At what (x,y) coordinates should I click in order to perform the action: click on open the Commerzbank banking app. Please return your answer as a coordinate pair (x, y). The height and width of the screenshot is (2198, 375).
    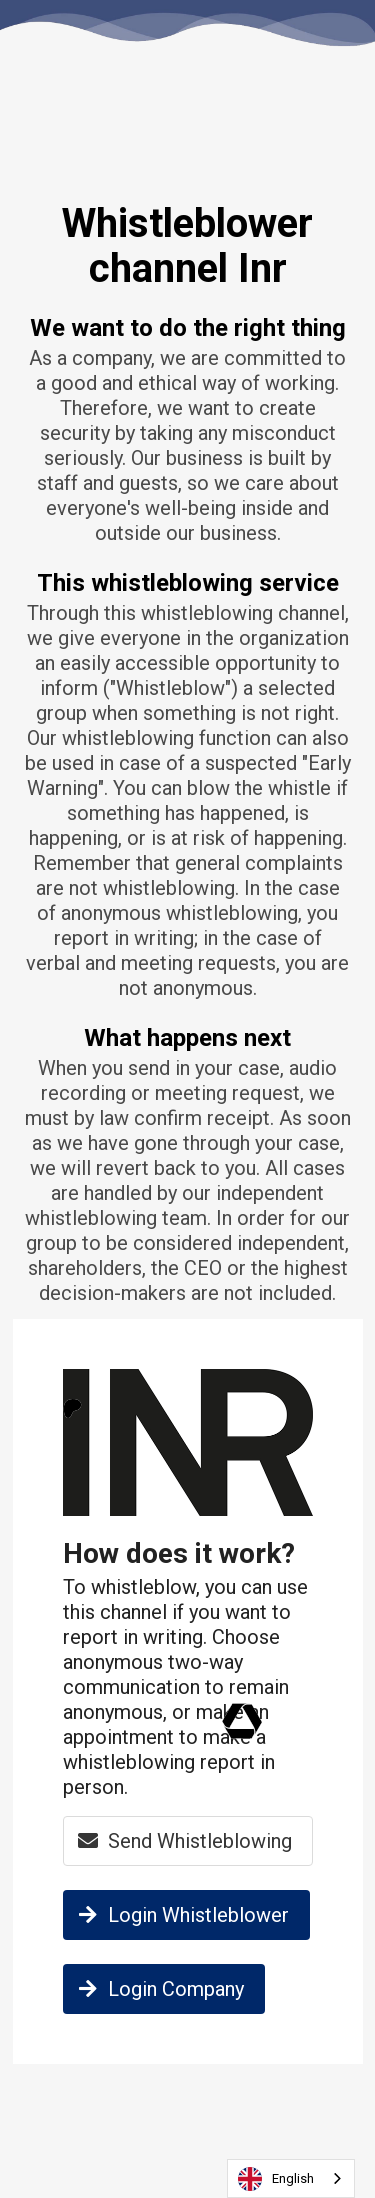
    Looking at the image, I should click on (242, 1721).